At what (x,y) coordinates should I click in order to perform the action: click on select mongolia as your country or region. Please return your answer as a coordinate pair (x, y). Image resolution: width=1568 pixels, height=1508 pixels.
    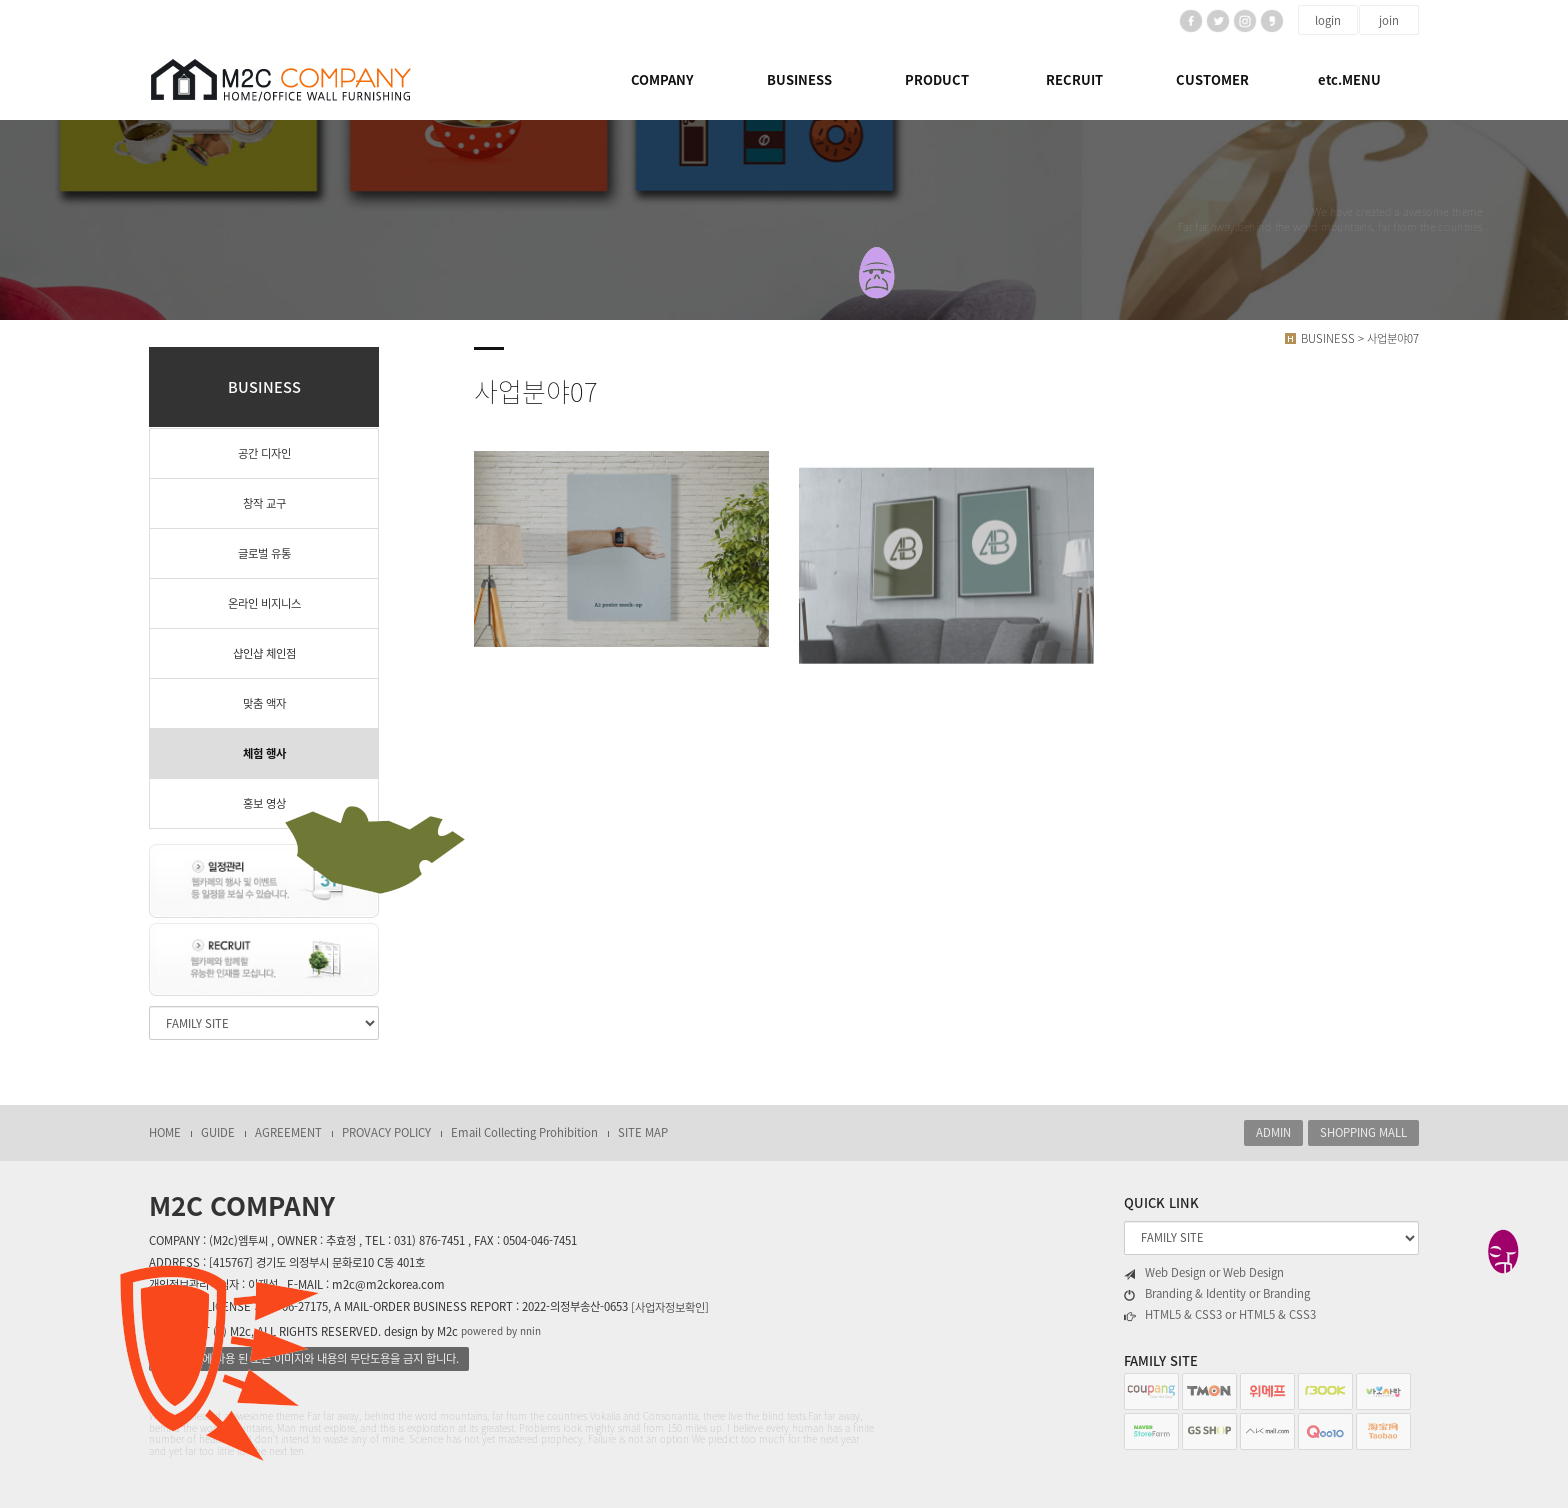
    Looking at the image, I should click on (375, 850).